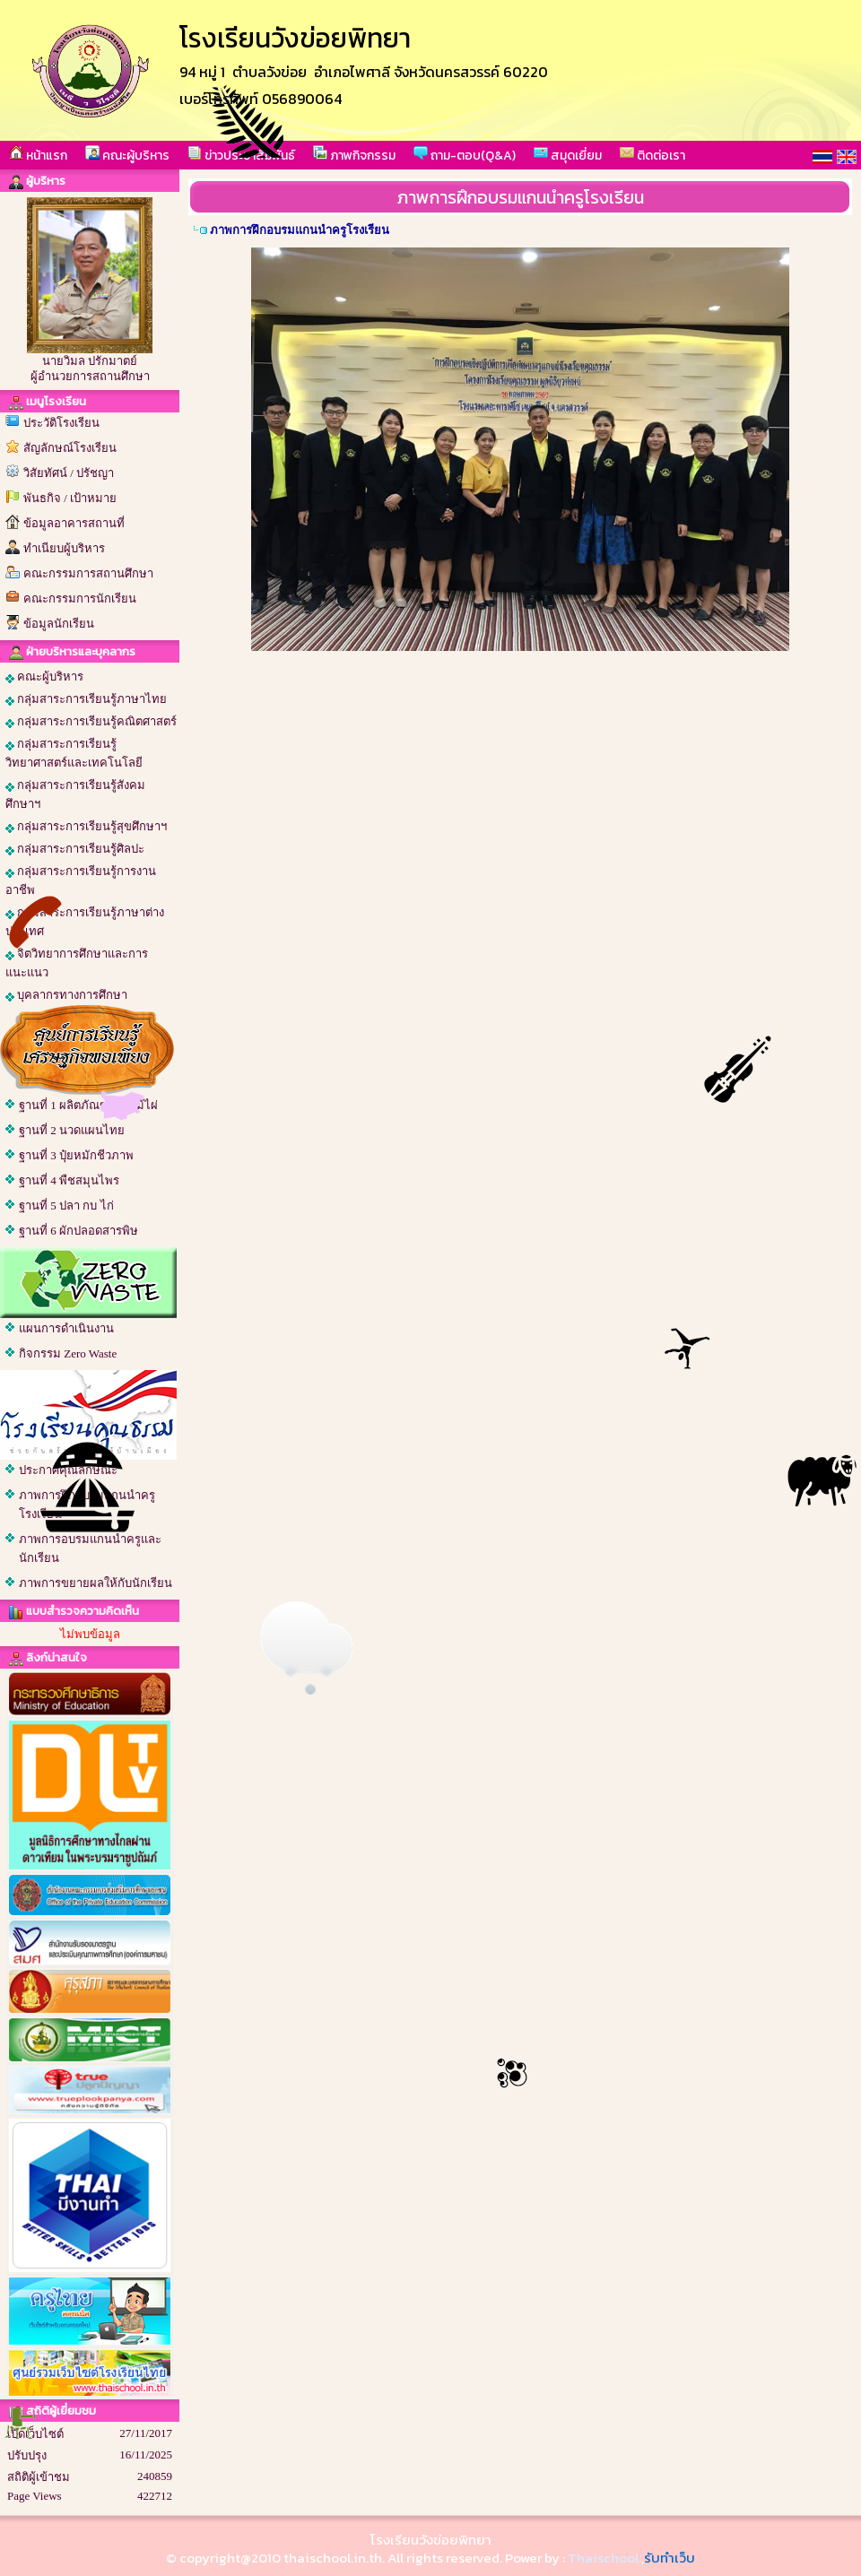  I want to click on access kitchen or cooking tools, so click(87, 1487).